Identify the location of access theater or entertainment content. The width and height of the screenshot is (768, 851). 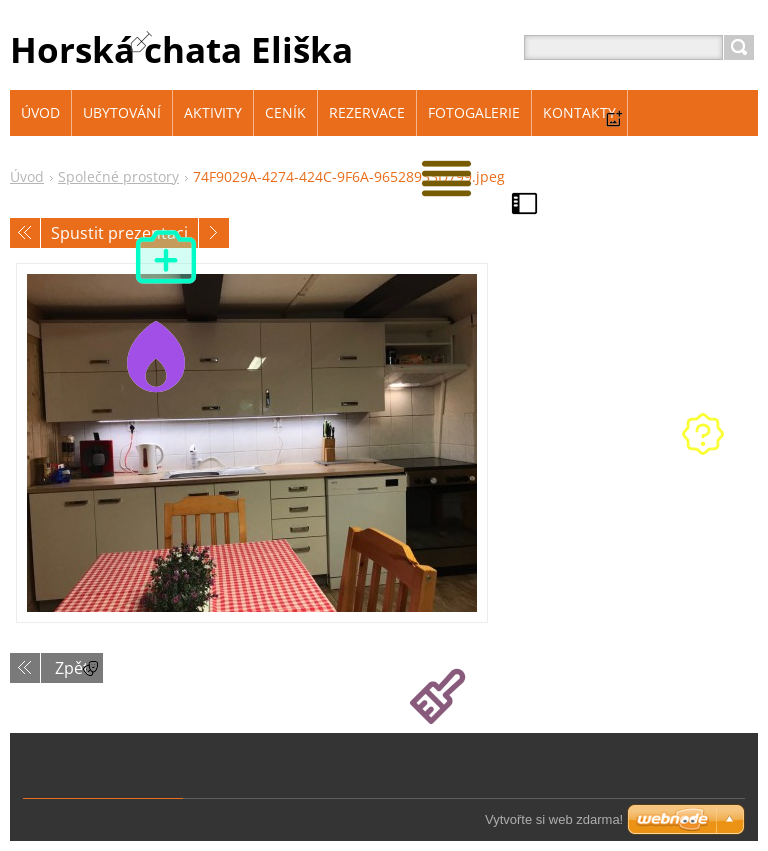
(90, 668).